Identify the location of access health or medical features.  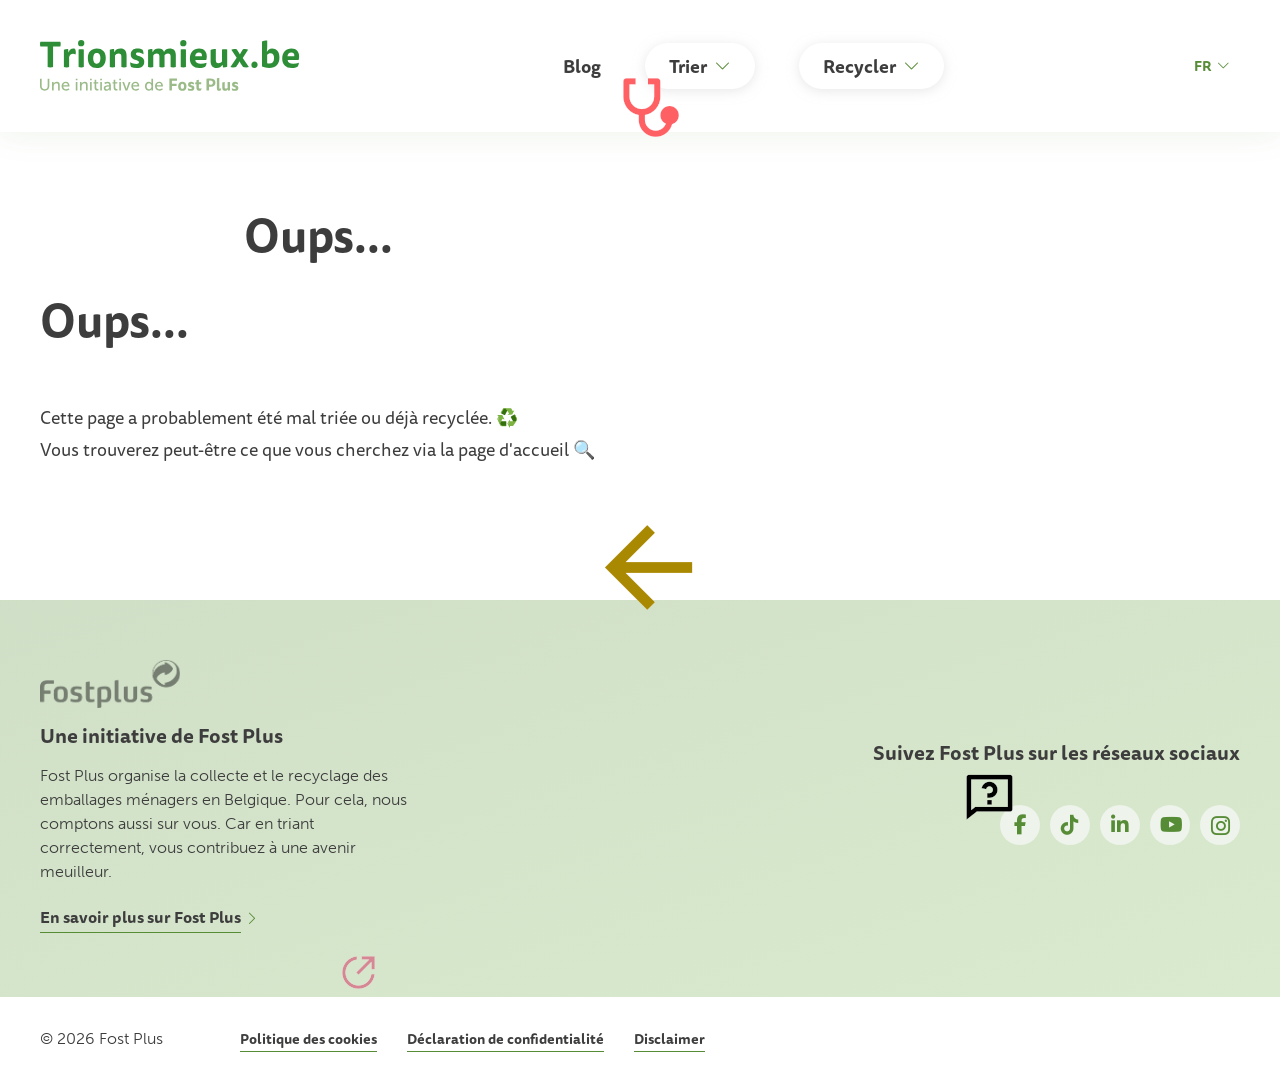
(648, 106).